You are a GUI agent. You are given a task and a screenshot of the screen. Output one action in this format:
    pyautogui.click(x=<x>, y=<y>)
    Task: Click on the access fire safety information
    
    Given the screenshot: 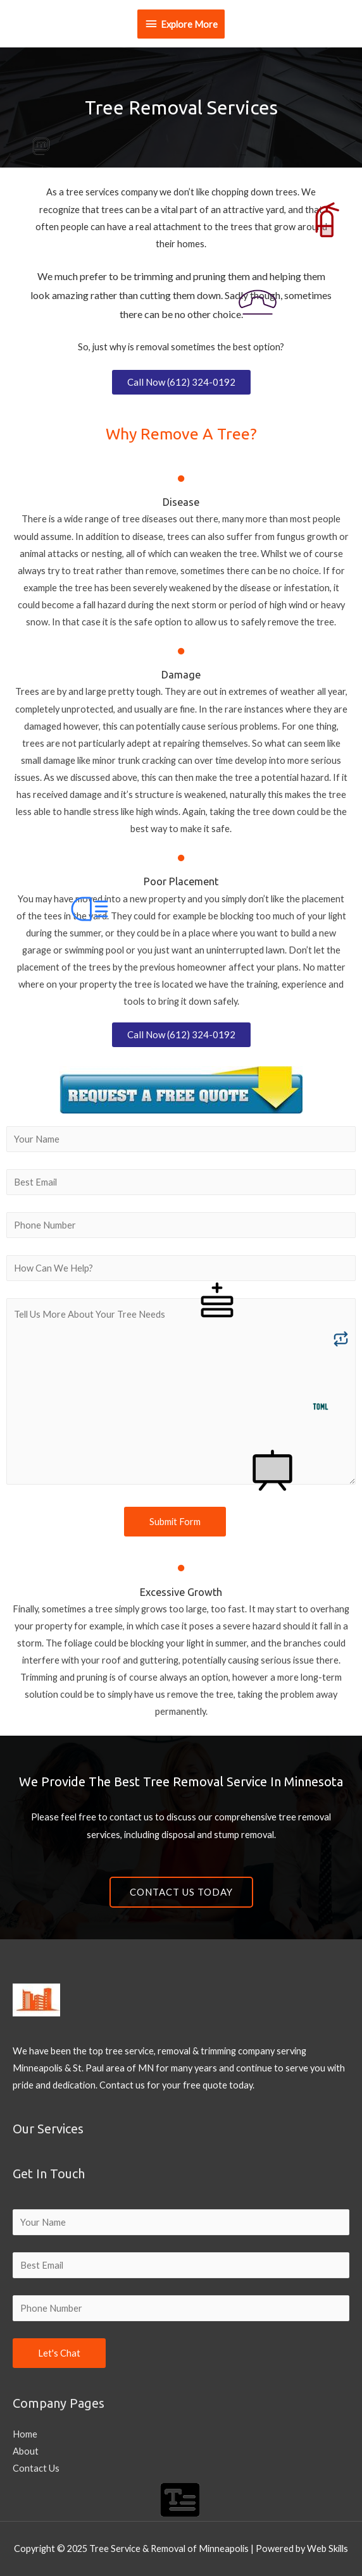 What is the action you would take?
    pyautogui.click(x=325, y=220)
    